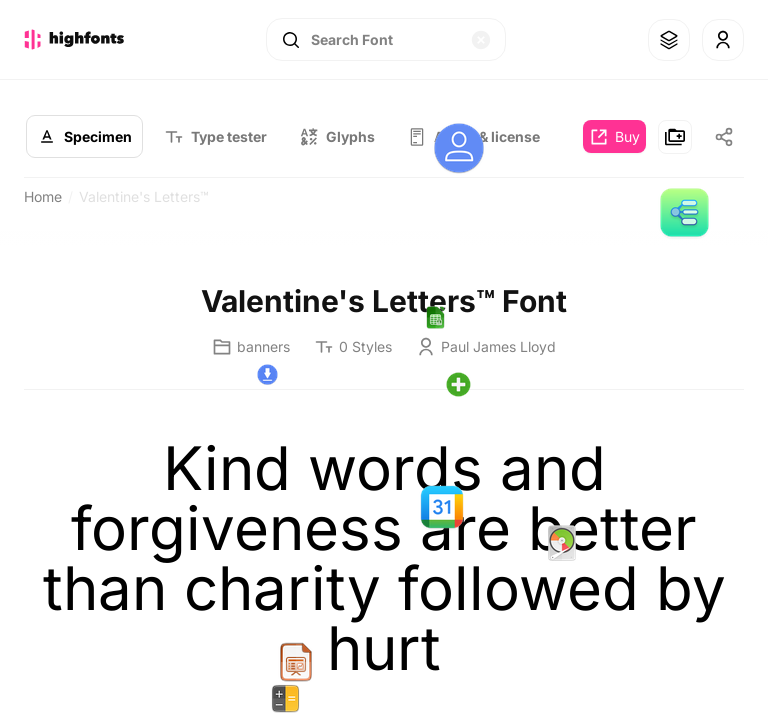  Describe the element at coordinates (285, 698) in the screenshot. I see `open the calculator app` at that location.